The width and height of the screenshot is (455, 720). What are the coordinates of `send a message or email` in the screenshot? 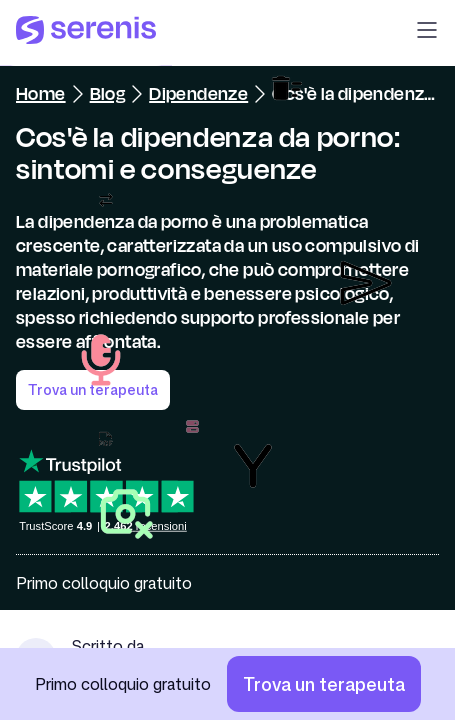 It's located at (366, 283).